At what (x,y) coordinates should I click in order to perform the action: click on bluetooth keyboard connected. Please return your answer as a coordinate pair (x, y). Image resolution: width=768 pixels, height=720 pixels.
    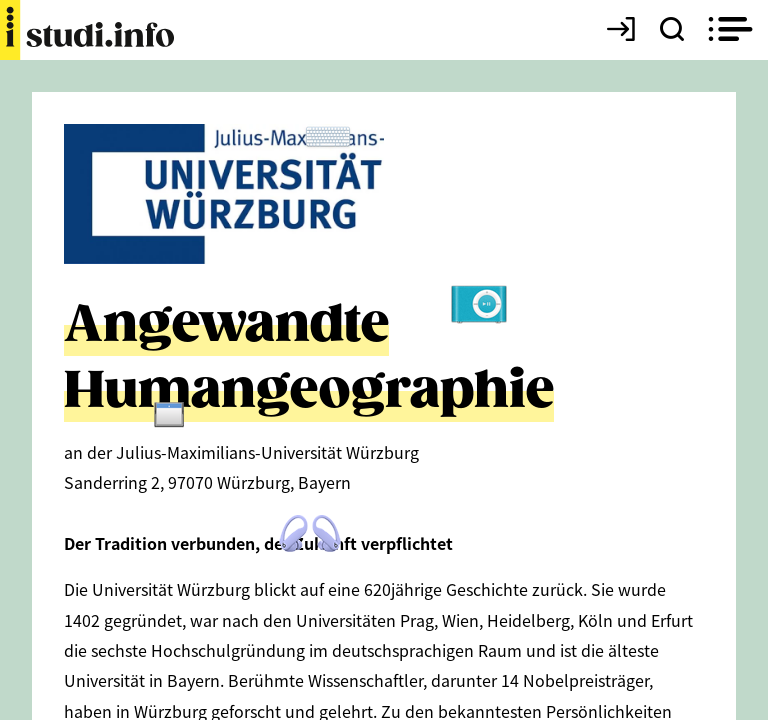
    Looking at the image, I should click on (328, 137).